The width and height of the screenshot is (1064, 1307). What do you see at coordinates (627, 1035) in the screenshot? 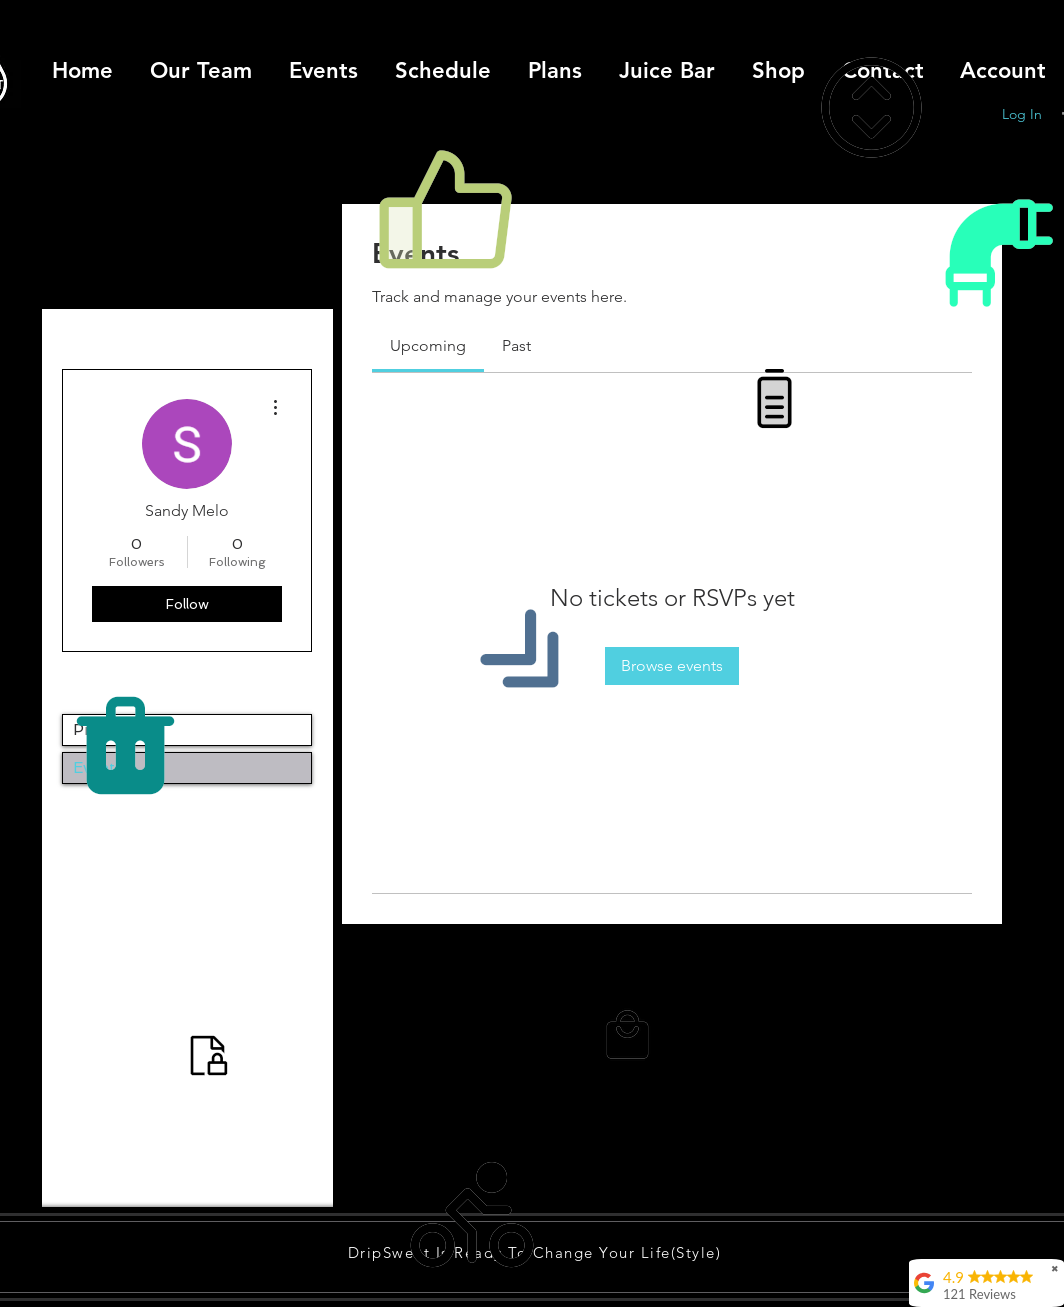
I see `open shopping or store section` at bounding box center [627, 1035].